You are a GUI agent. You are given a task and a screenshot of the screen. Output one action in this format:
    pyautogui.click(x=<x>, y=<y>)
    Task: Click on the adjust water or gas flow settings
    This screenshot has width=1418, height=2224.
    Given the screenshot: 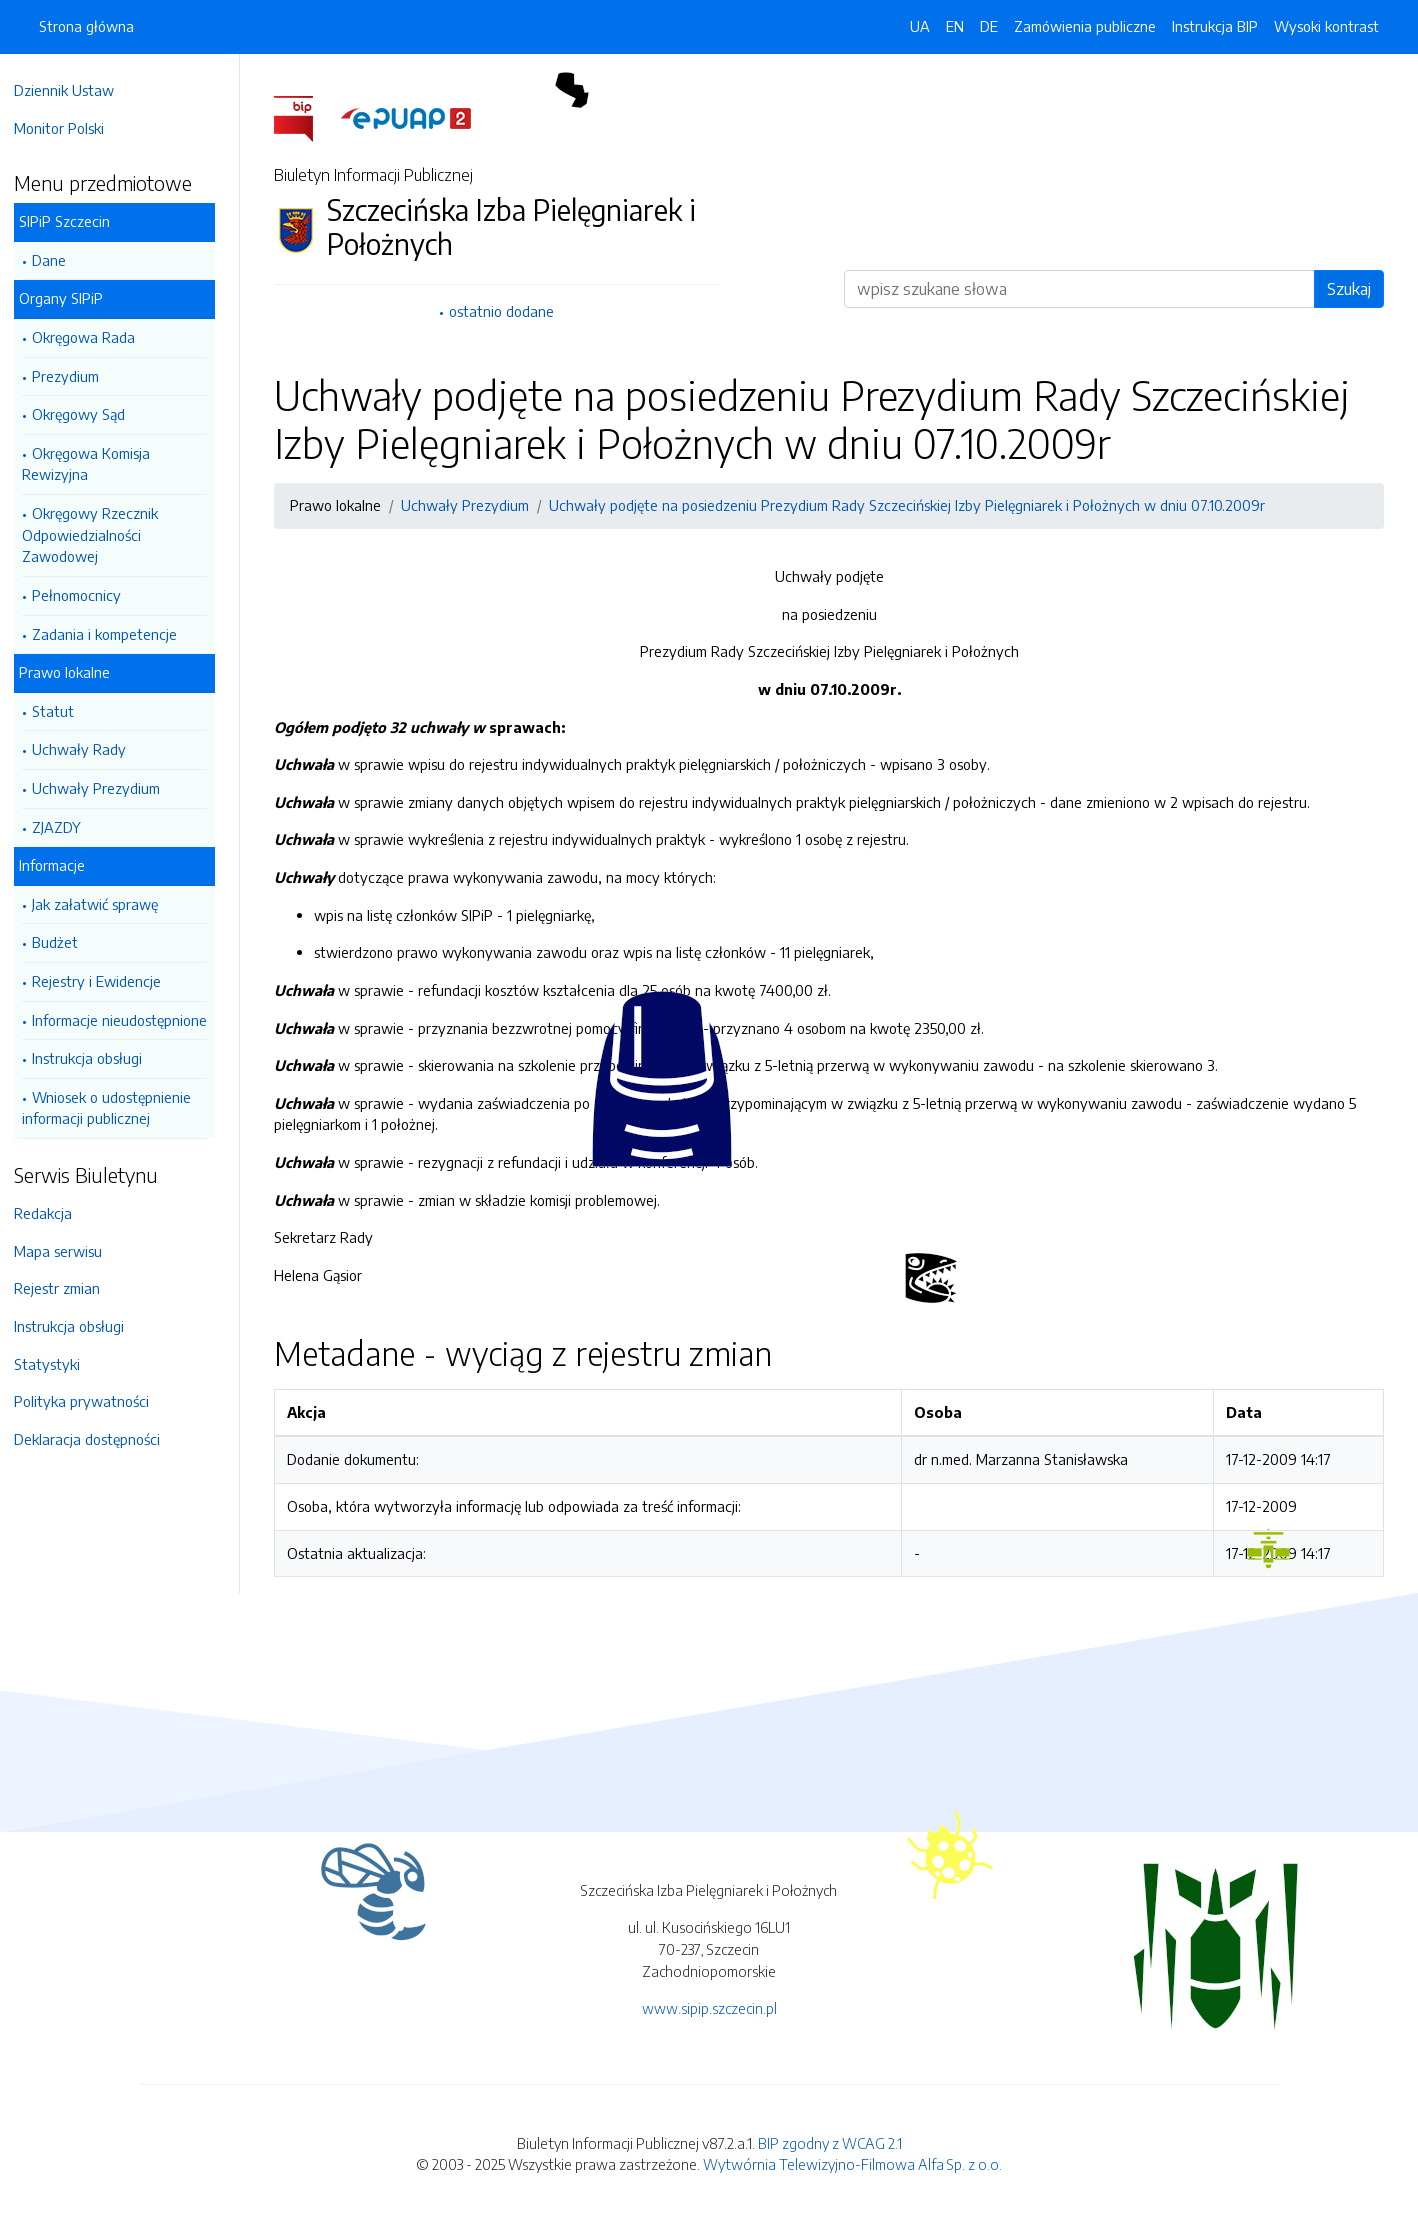 What is the action you would take?
    pyautogui.click(x=1268, y=1548)
    